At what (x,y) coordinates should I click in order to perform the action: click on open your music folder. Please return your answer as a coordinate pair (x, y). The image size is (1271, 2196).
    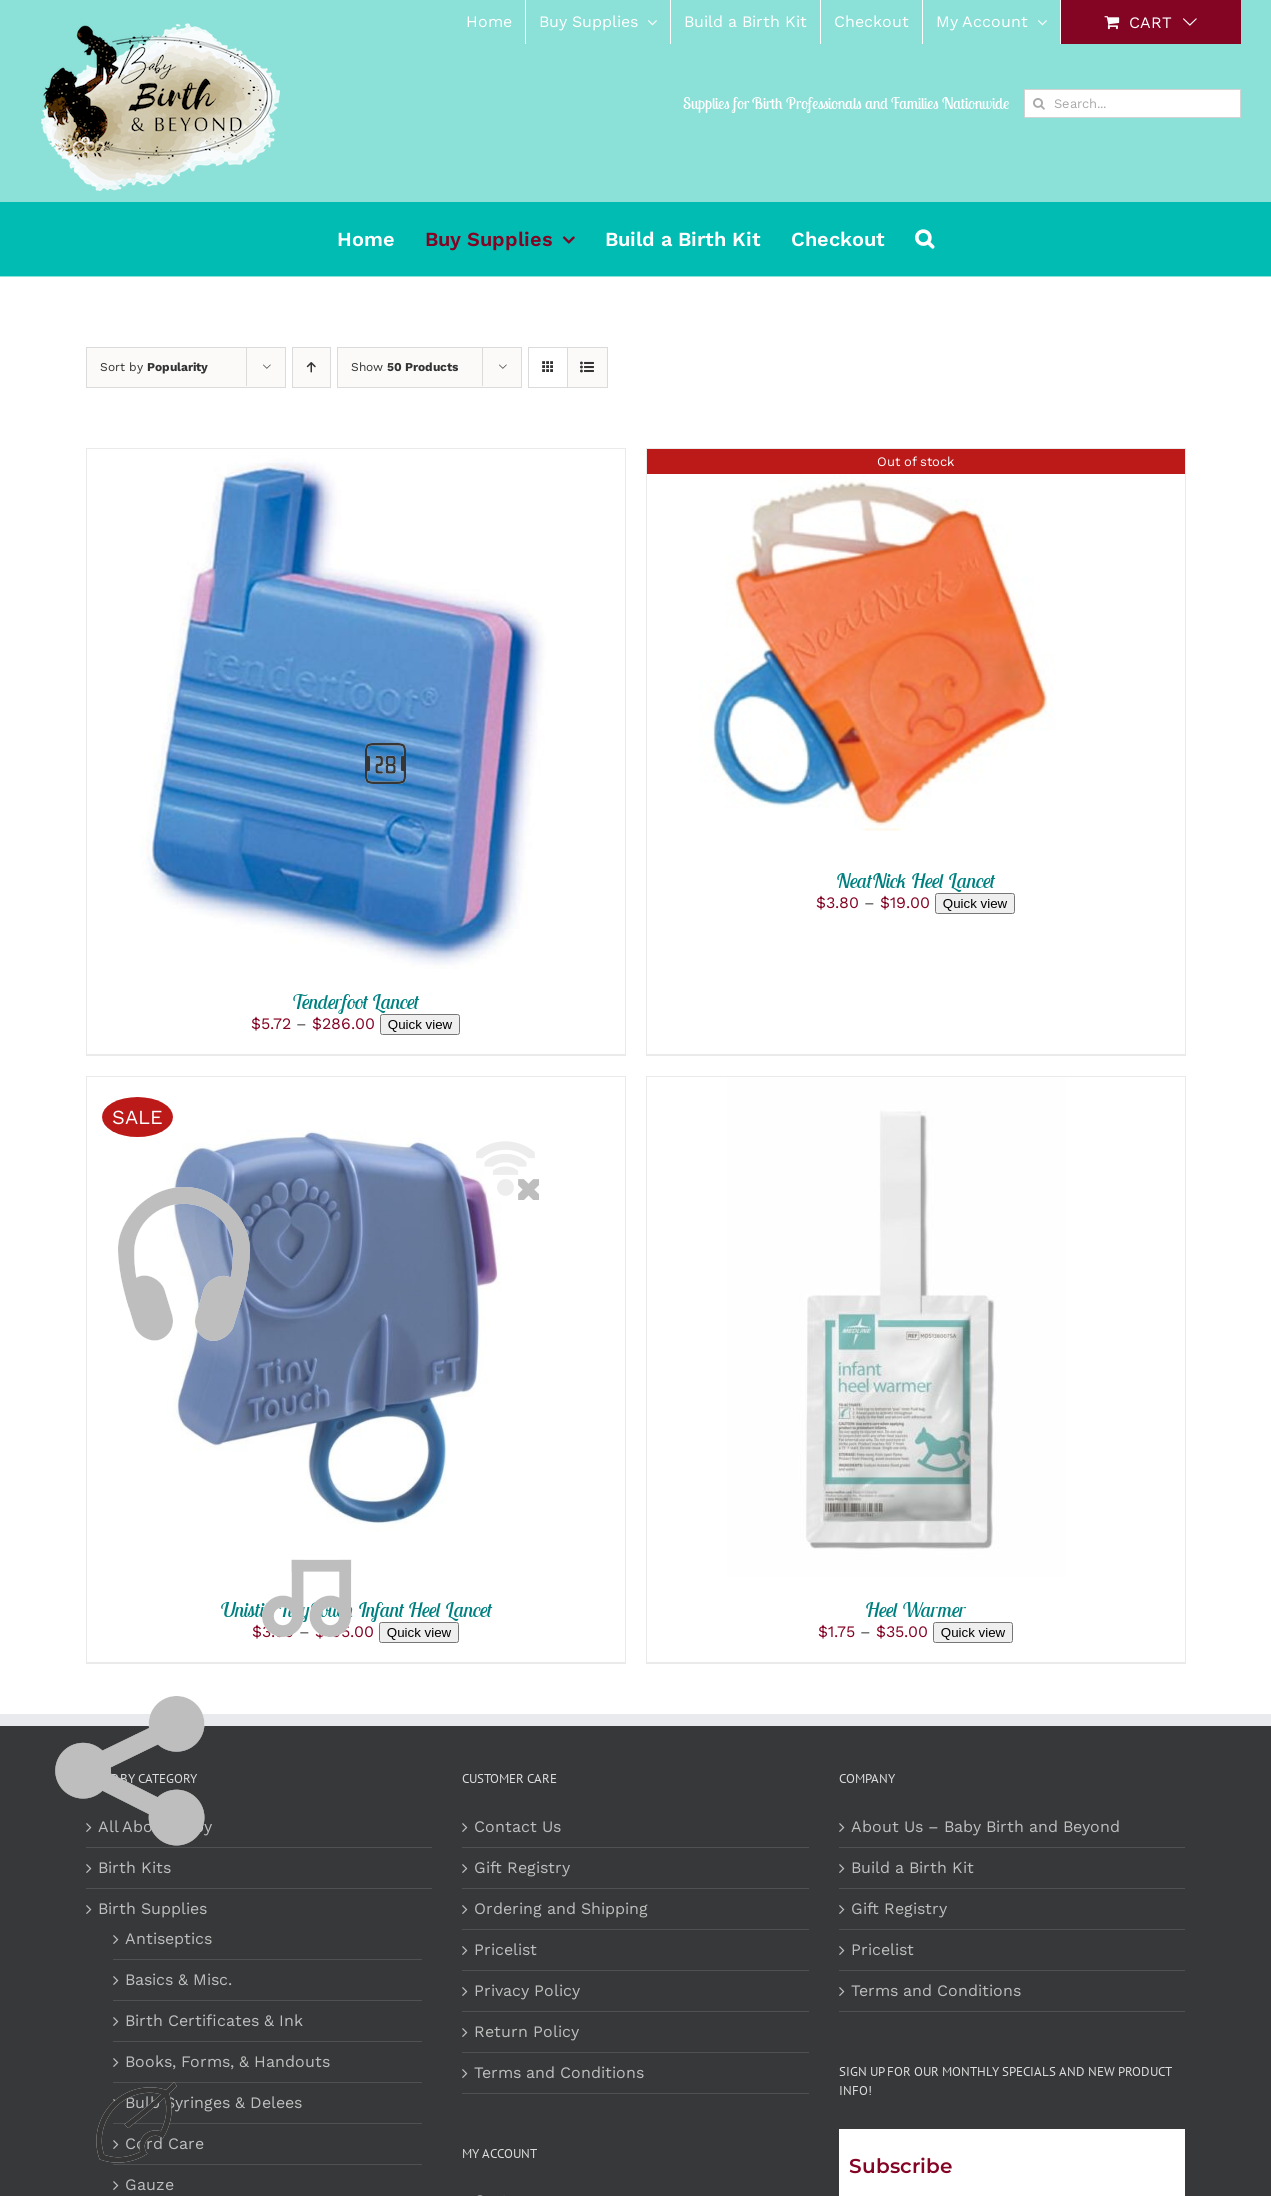
    Looking at the image, I should click on (309, 1595).